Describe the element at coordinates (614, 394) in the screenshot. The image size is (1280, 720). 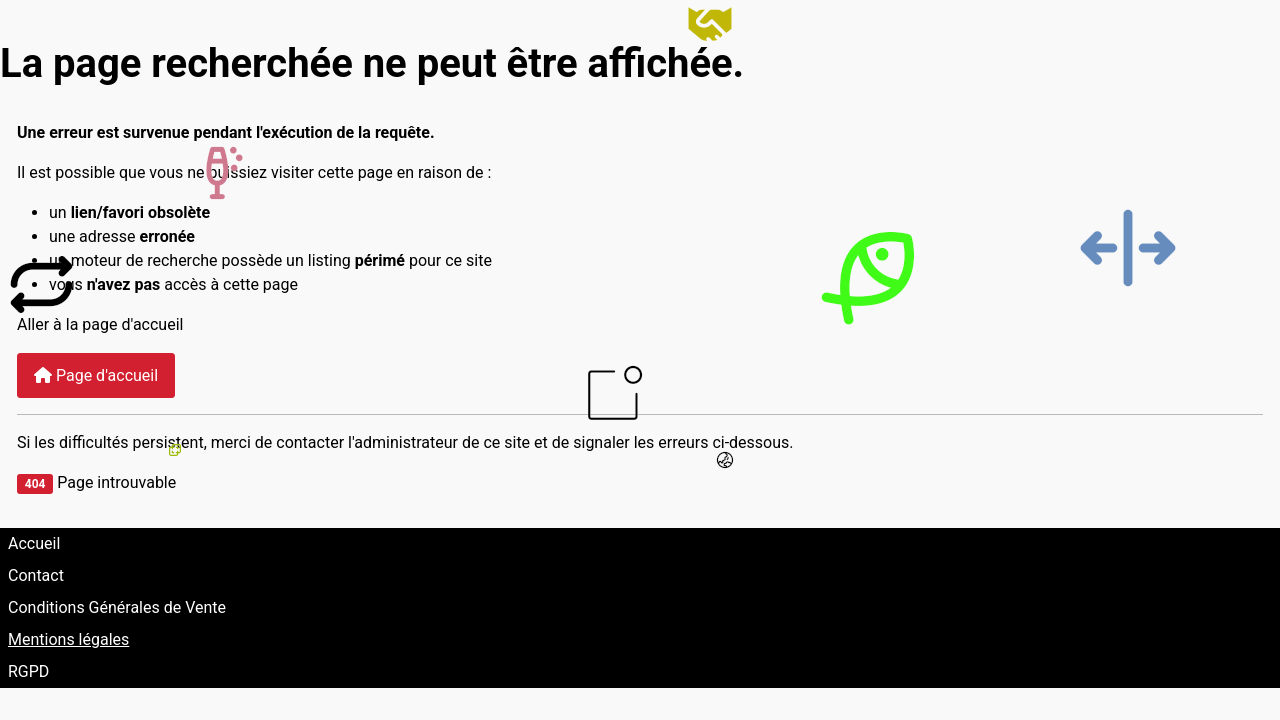
I see `view notifications` at that location.